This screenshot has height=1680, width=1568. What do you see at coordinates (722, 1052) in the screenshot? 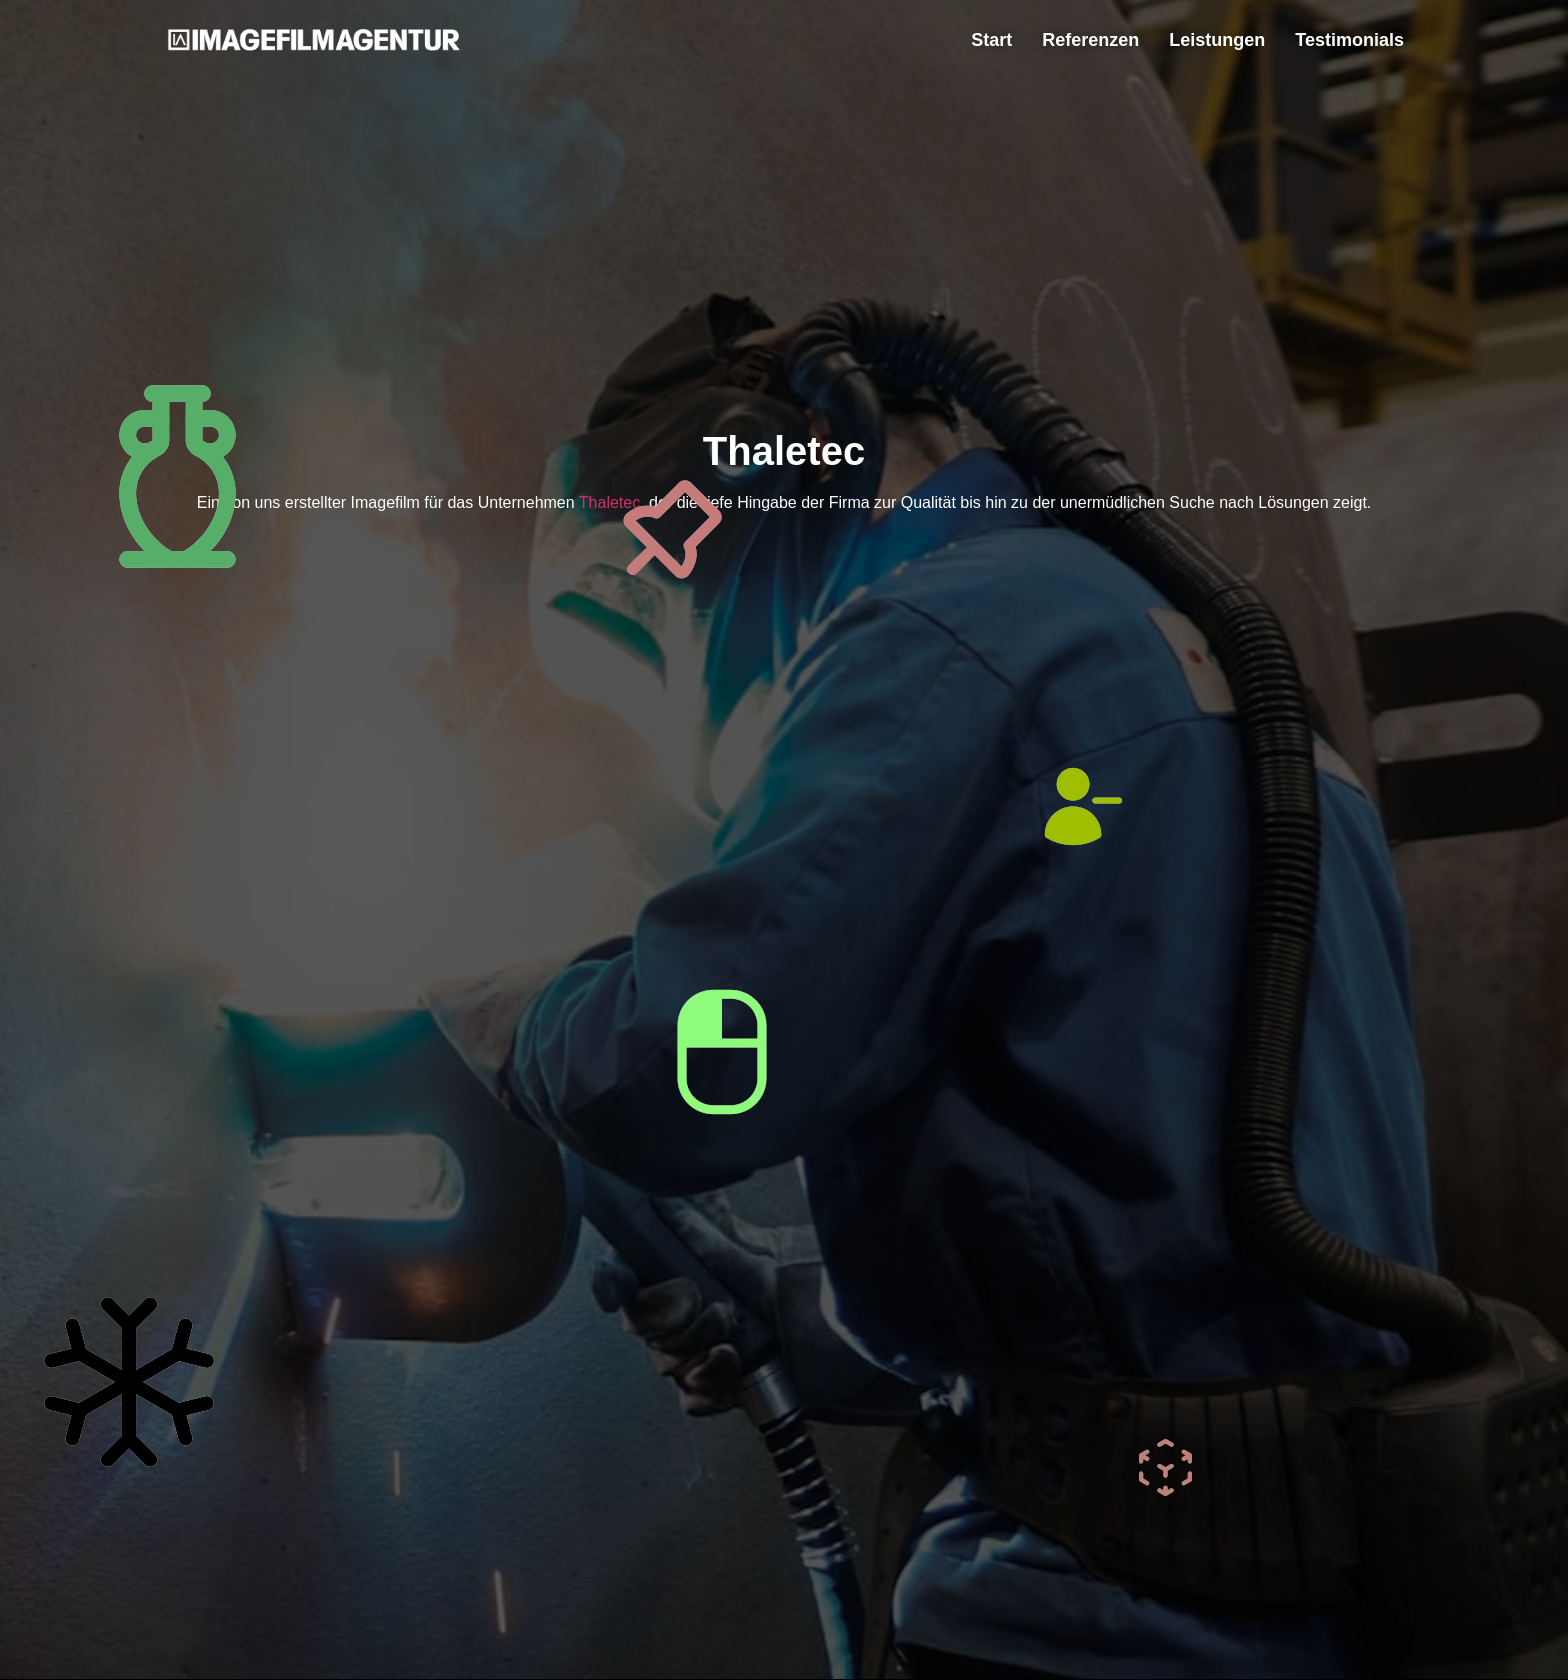
I see `left mouse button click action` at bounding box center [722, 1052].